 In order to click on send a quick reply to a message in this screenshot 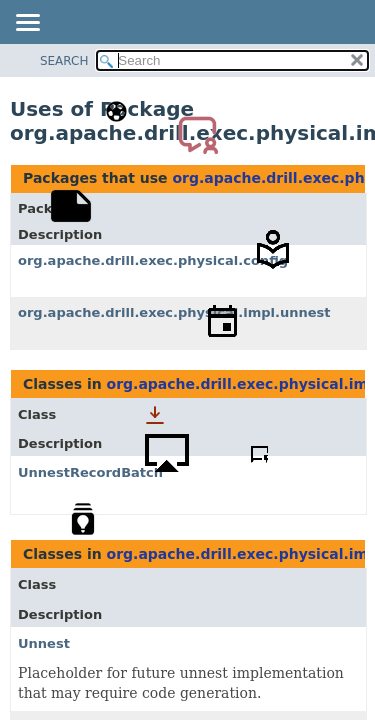, I will do `click(259, 454)`.